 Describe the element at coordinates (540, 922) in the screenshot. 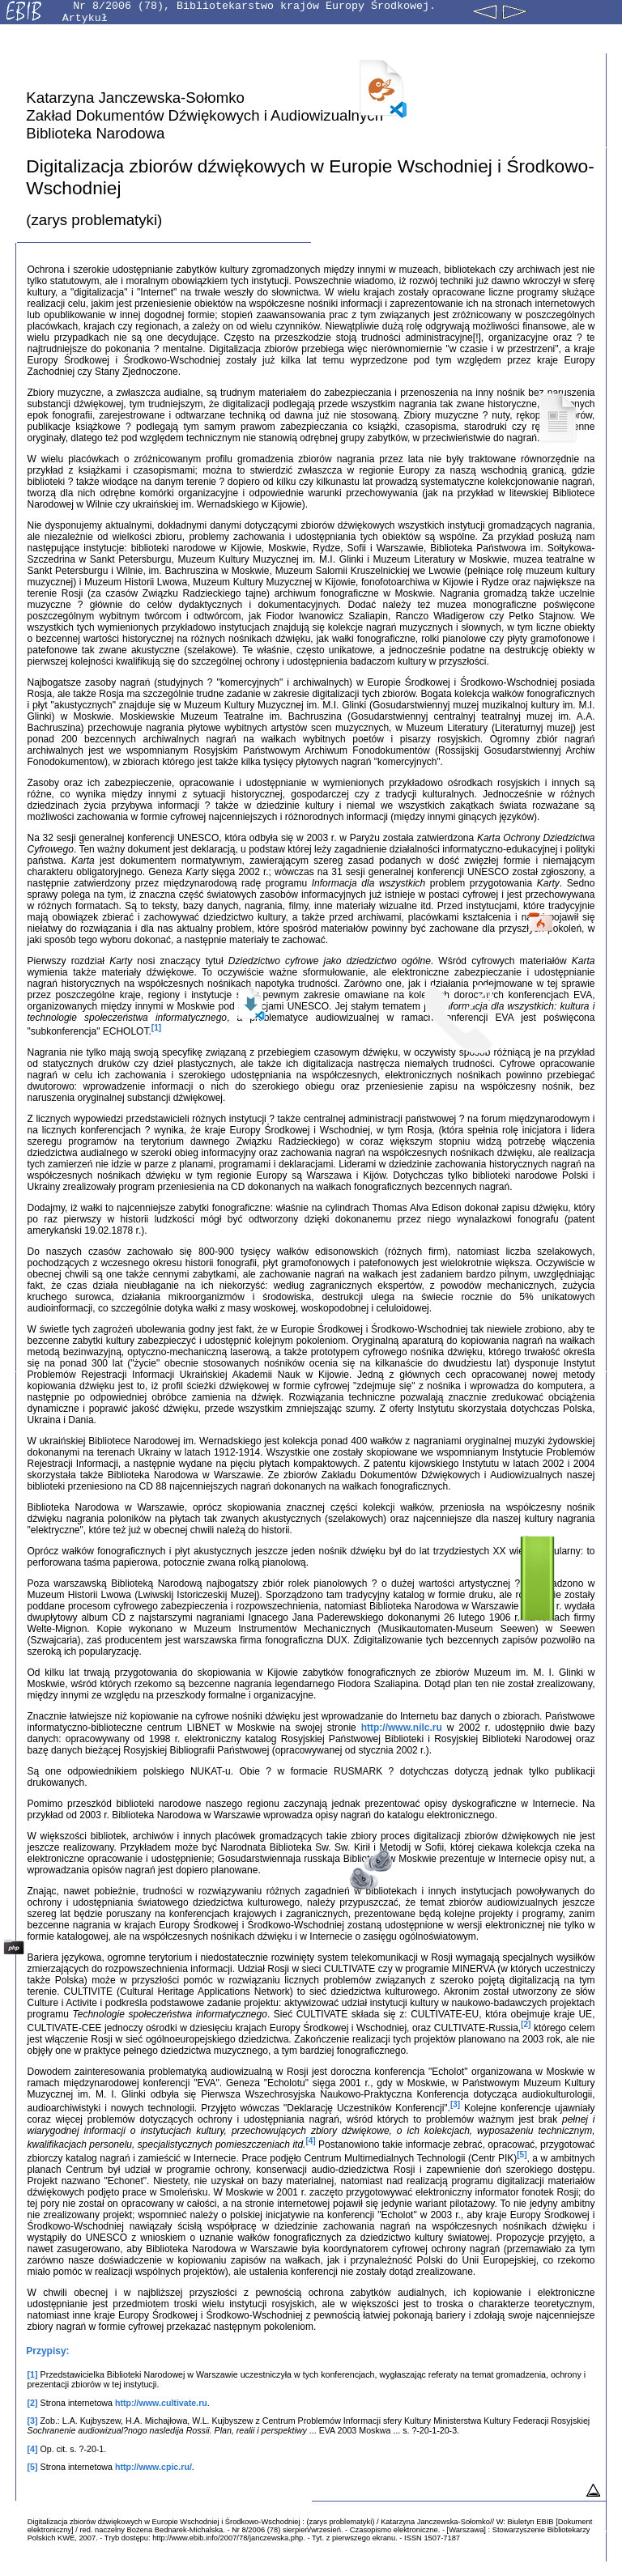

I see `codeigniter framework project folder` at that location.